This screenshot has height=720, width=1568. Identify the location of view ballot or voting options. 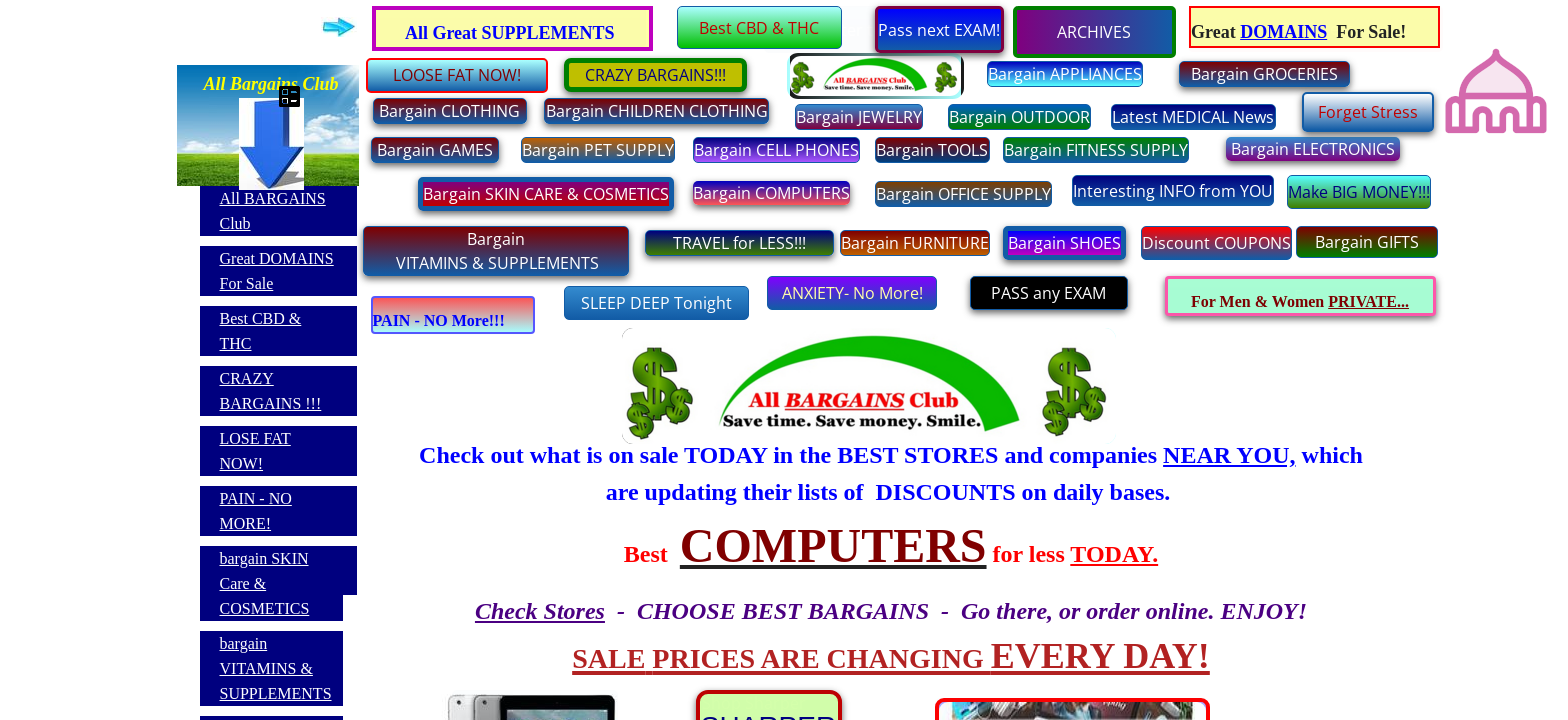
(289, 96).